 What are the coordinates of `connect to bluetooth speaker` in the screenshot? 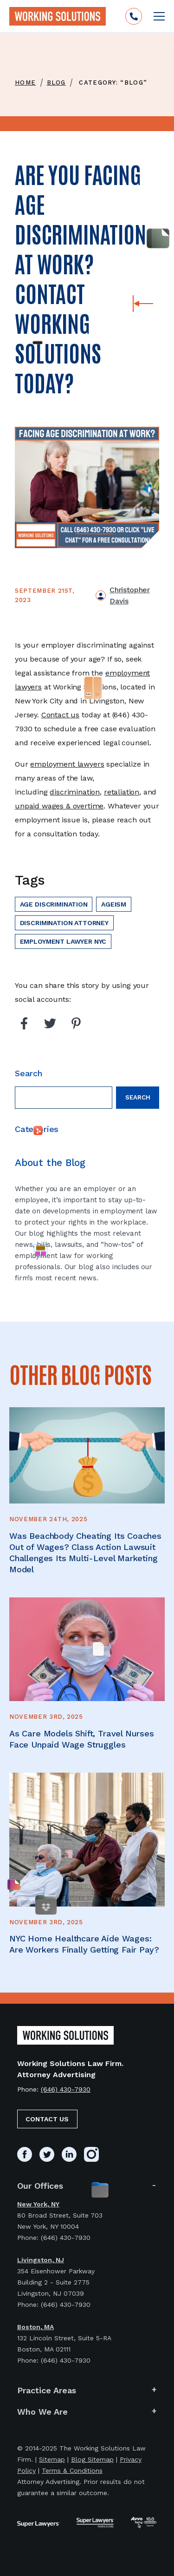 It's located at (38, 343).